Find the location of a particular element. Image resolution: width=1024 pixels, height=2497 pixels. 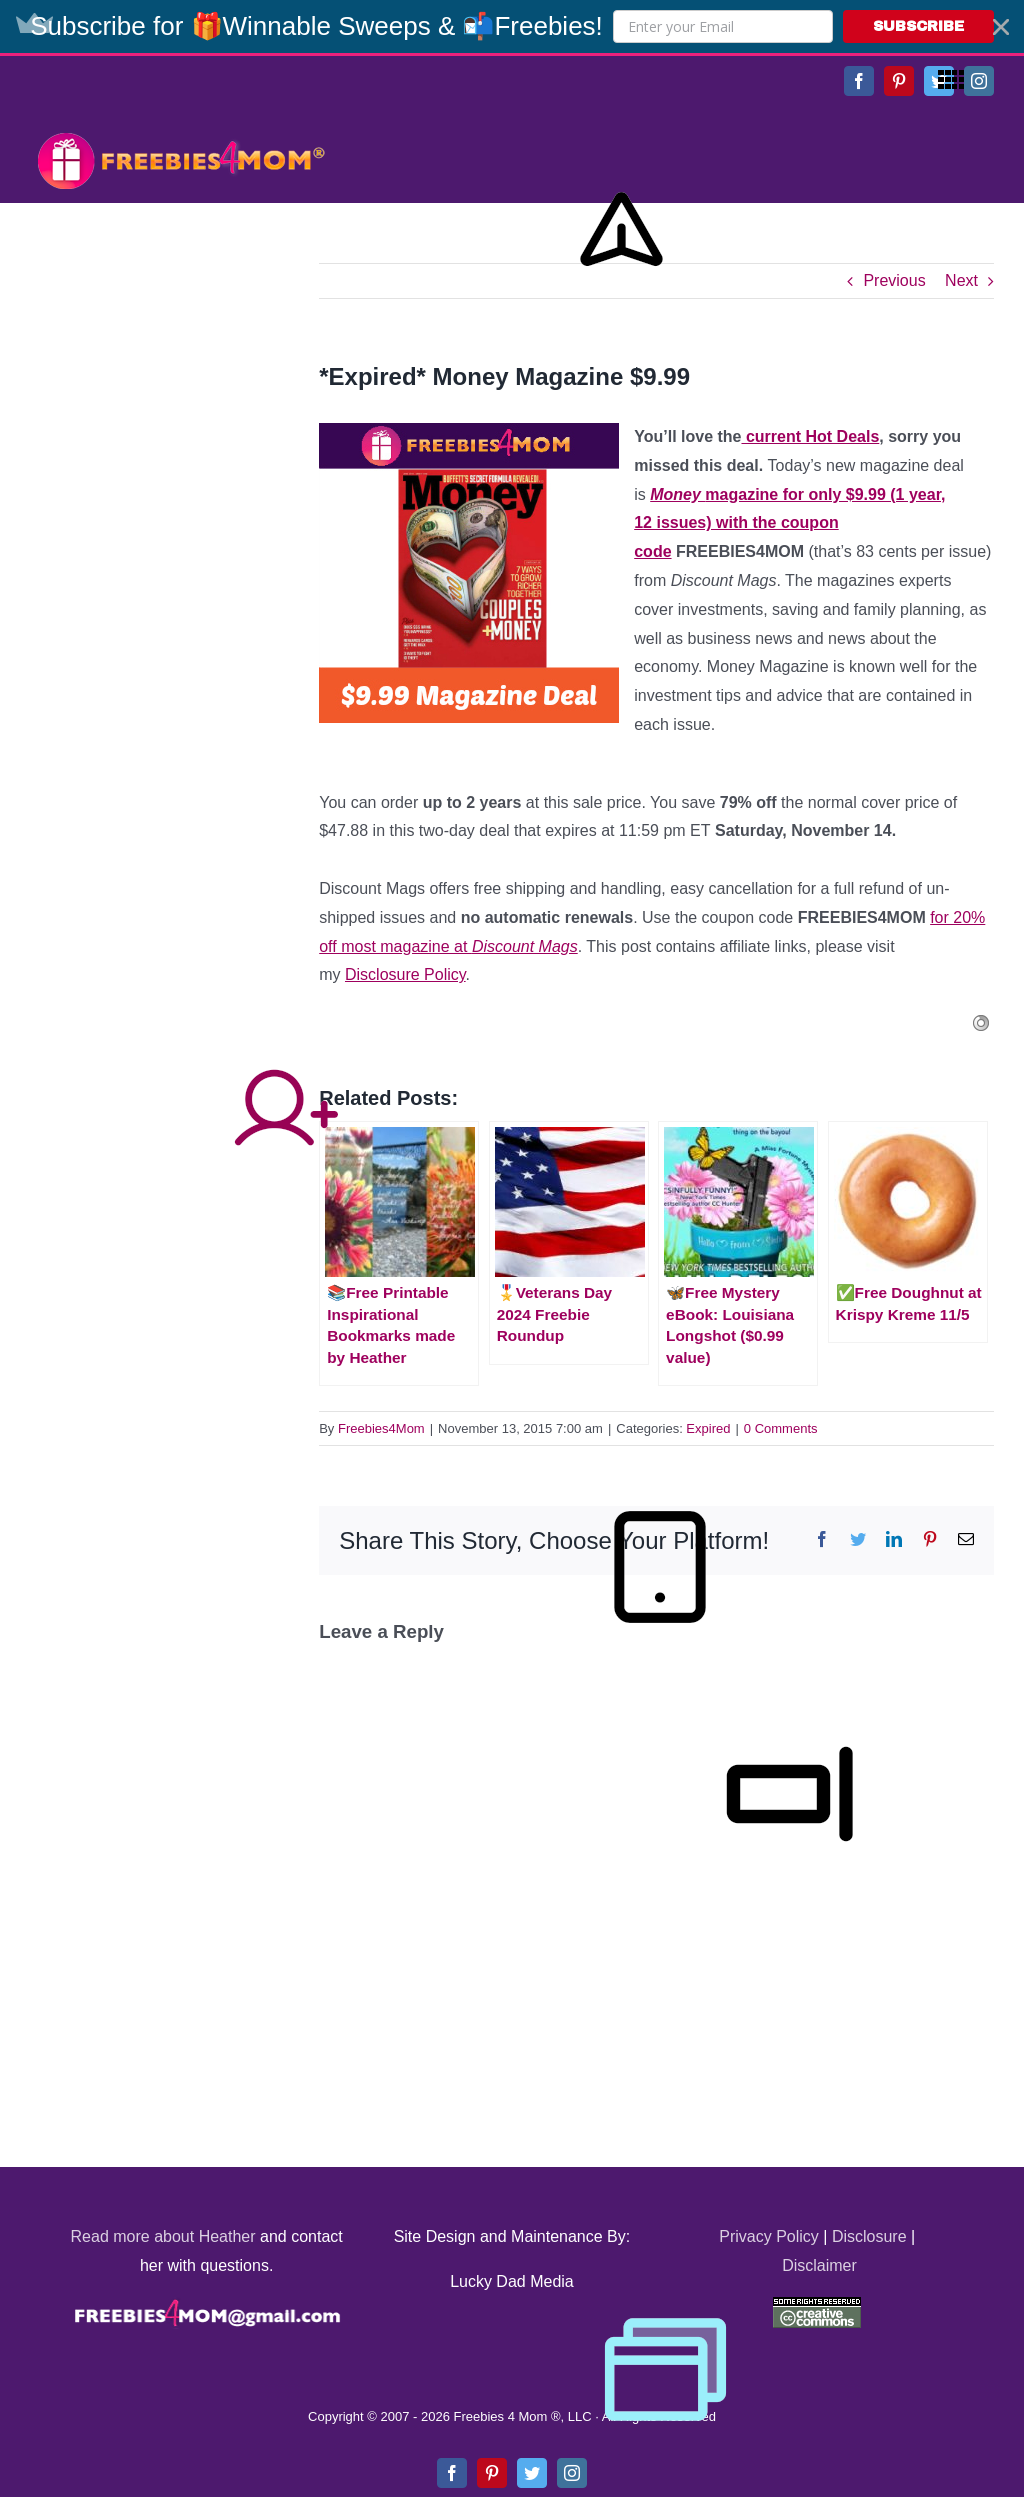

send a message or email is located at coordinates (621, 230).